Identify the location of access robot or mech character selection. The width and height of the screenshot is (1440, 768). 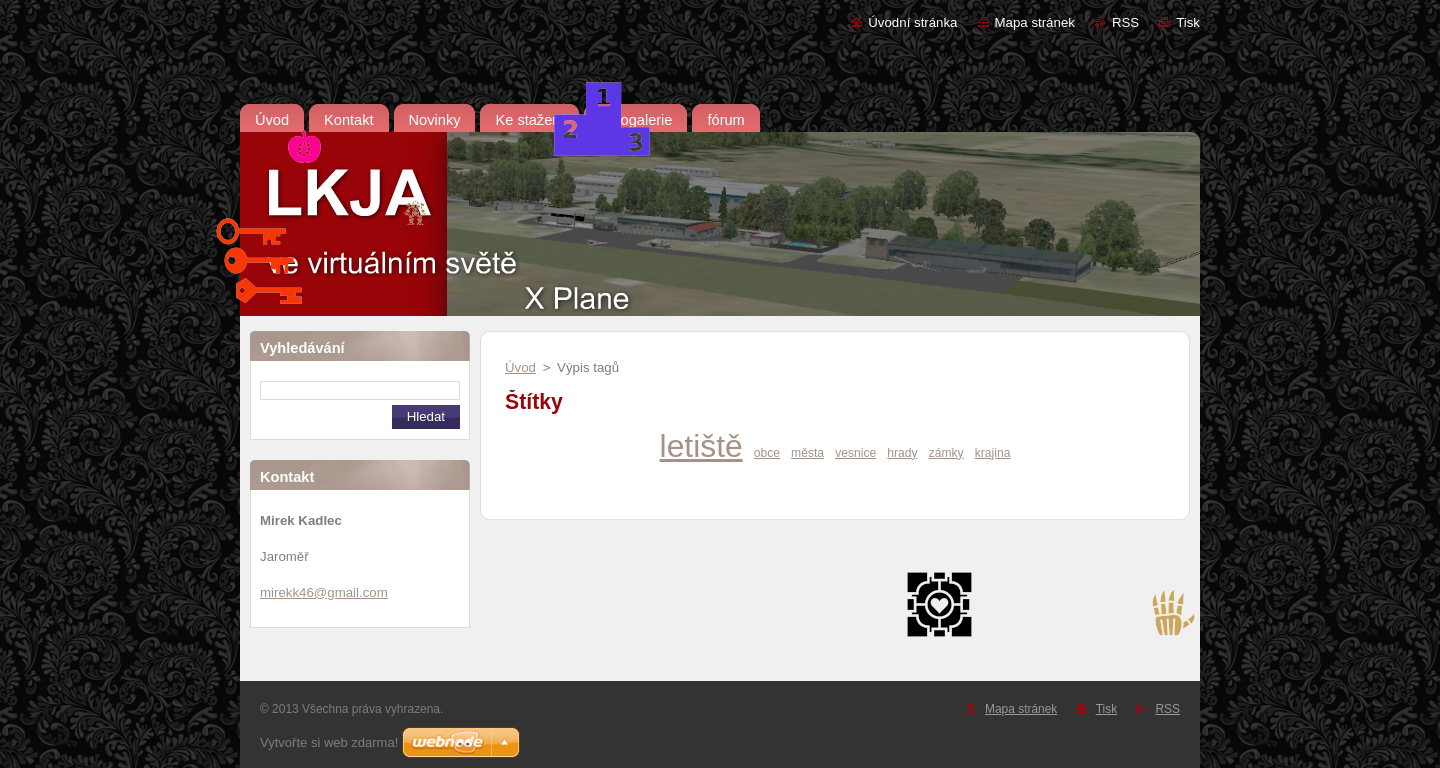
(415, 212).